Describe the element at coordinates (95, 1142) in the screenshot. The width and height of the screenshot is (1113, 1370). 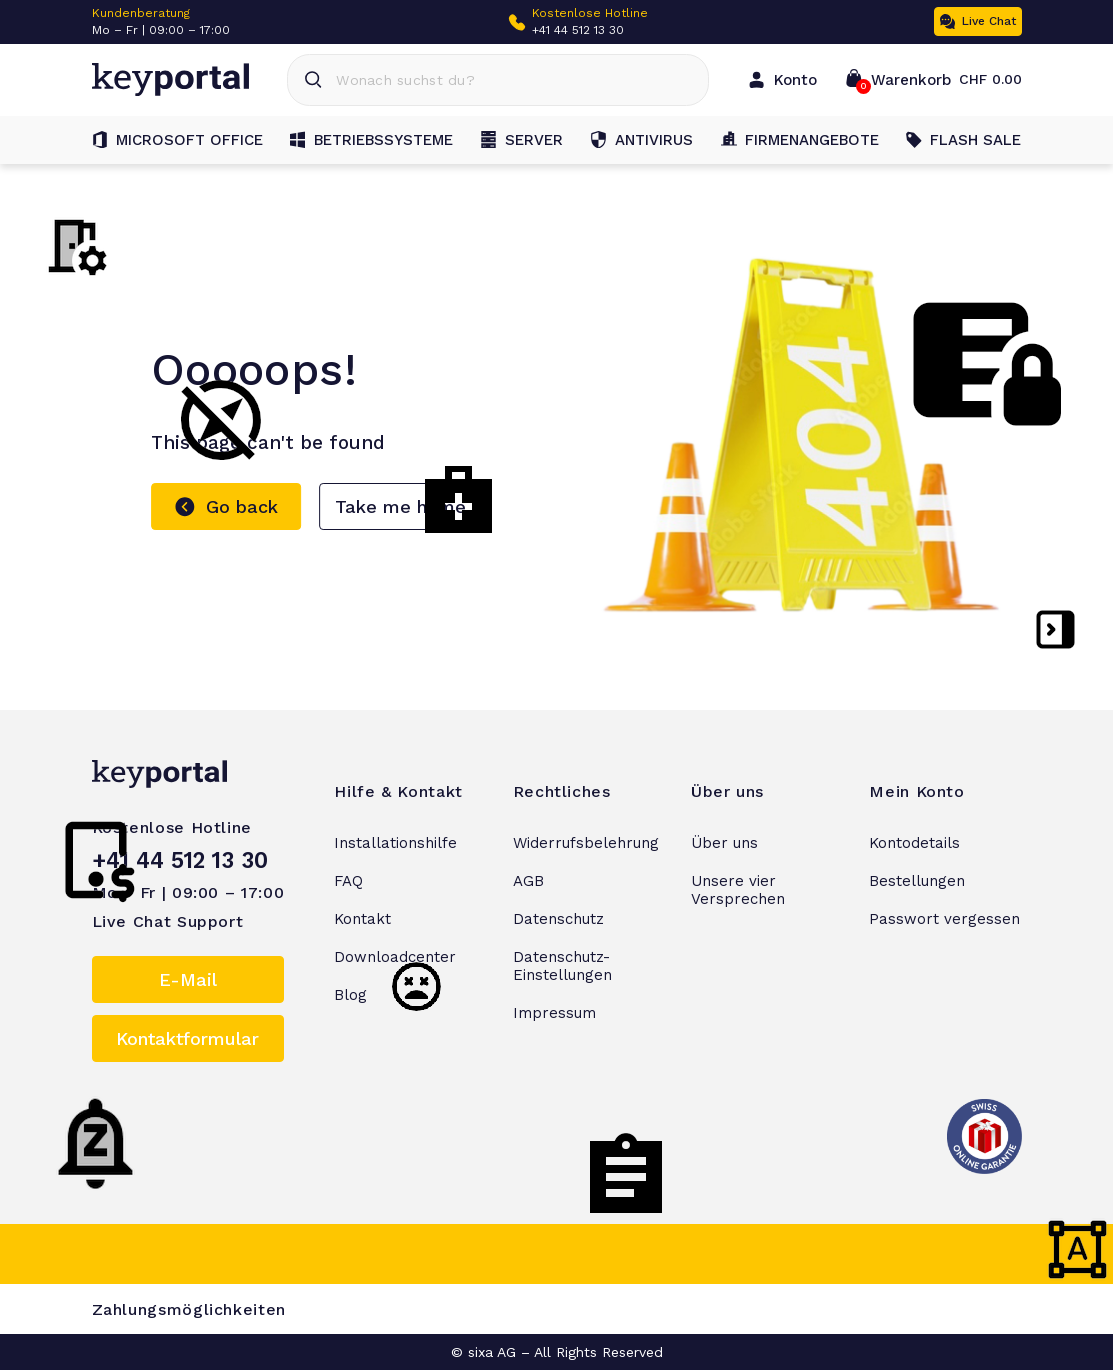
I see `notifications are currently snoozed` at that location.